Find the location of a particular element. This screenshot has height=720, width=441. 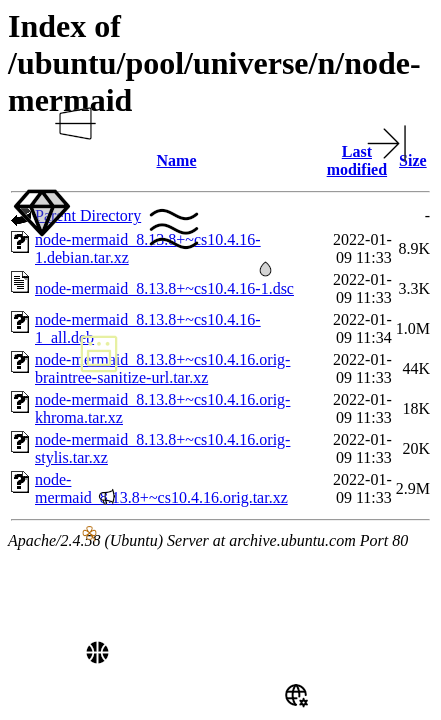

indicates a lucky or bonus reward is located at coordinates (89, 533).